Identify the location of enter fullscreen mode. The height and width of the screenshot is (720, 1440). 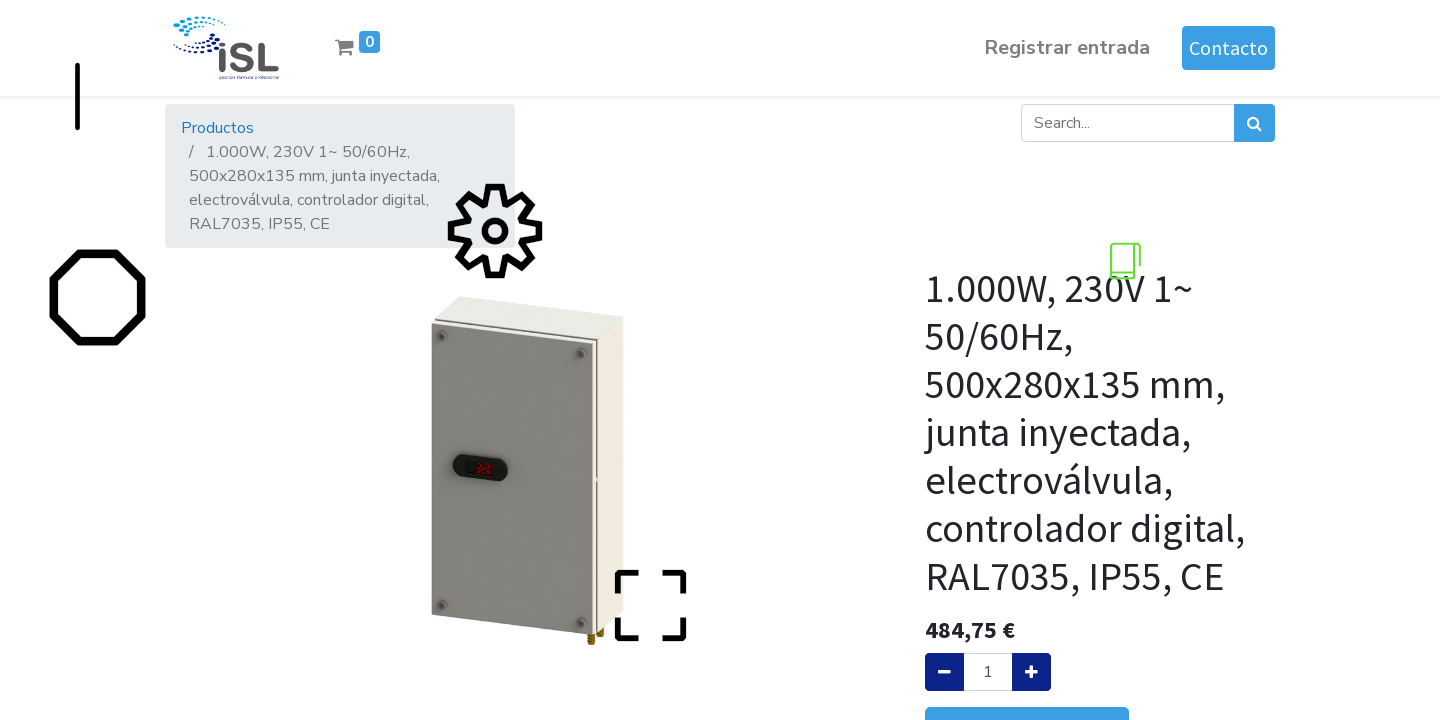
(650, 605).